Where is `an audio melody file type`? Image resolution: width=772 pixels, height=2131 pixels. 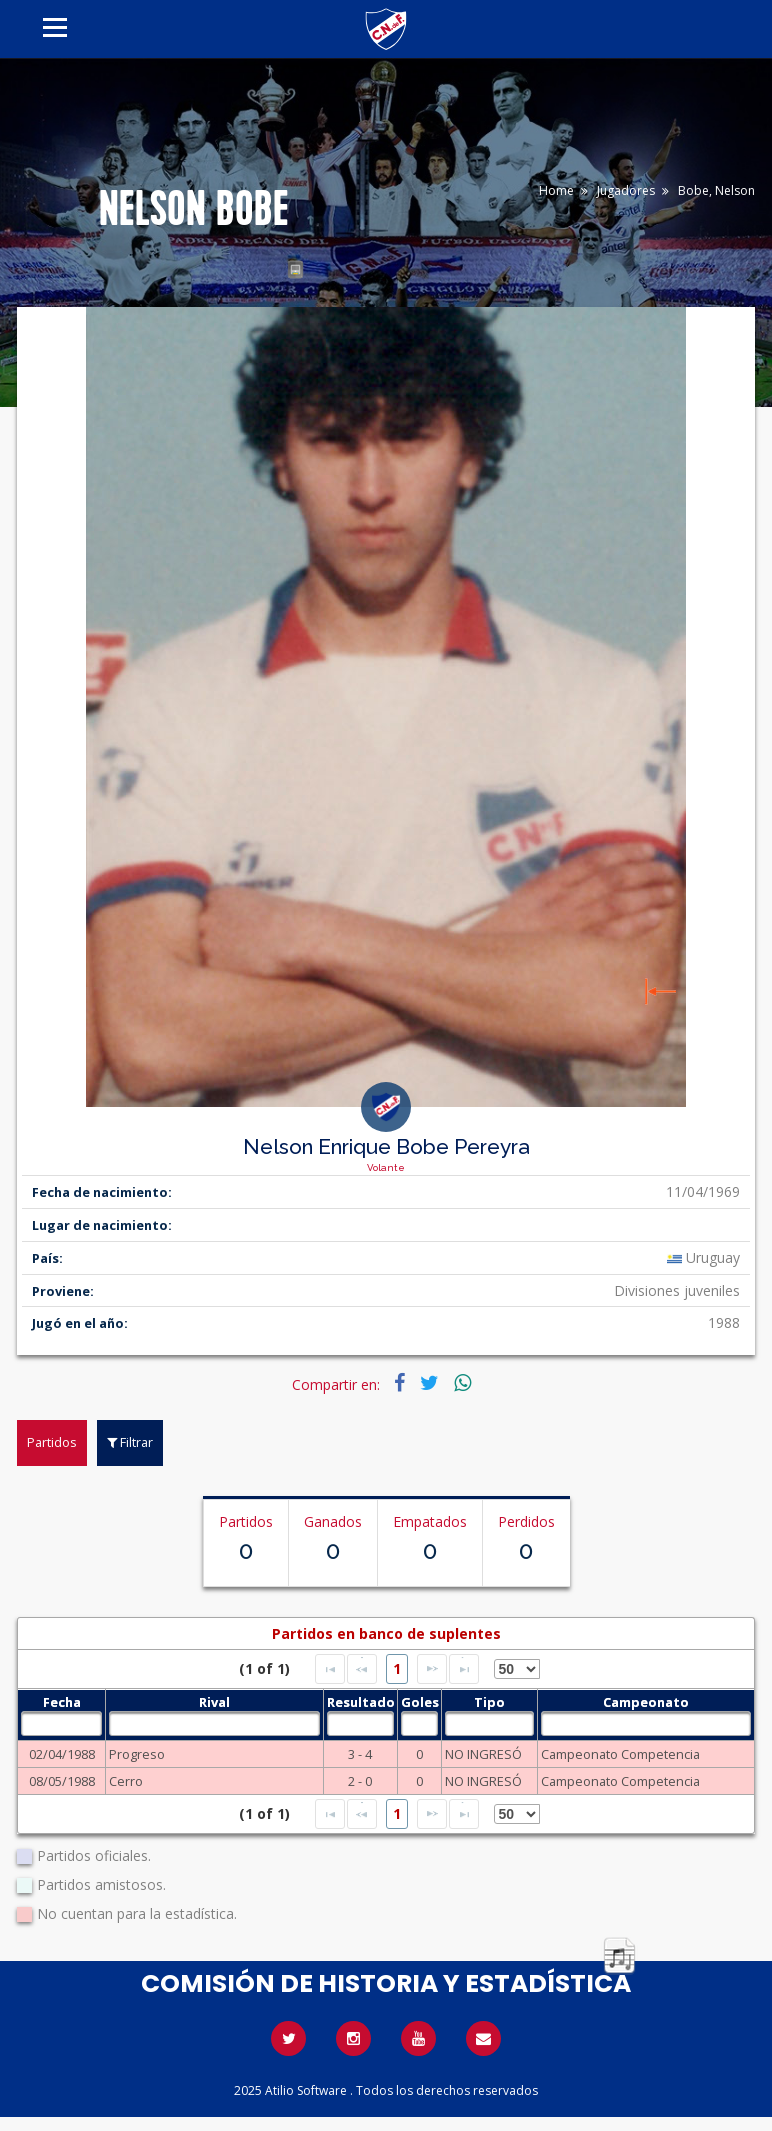 an audio melody file type is located at coordinates (619, 1955).